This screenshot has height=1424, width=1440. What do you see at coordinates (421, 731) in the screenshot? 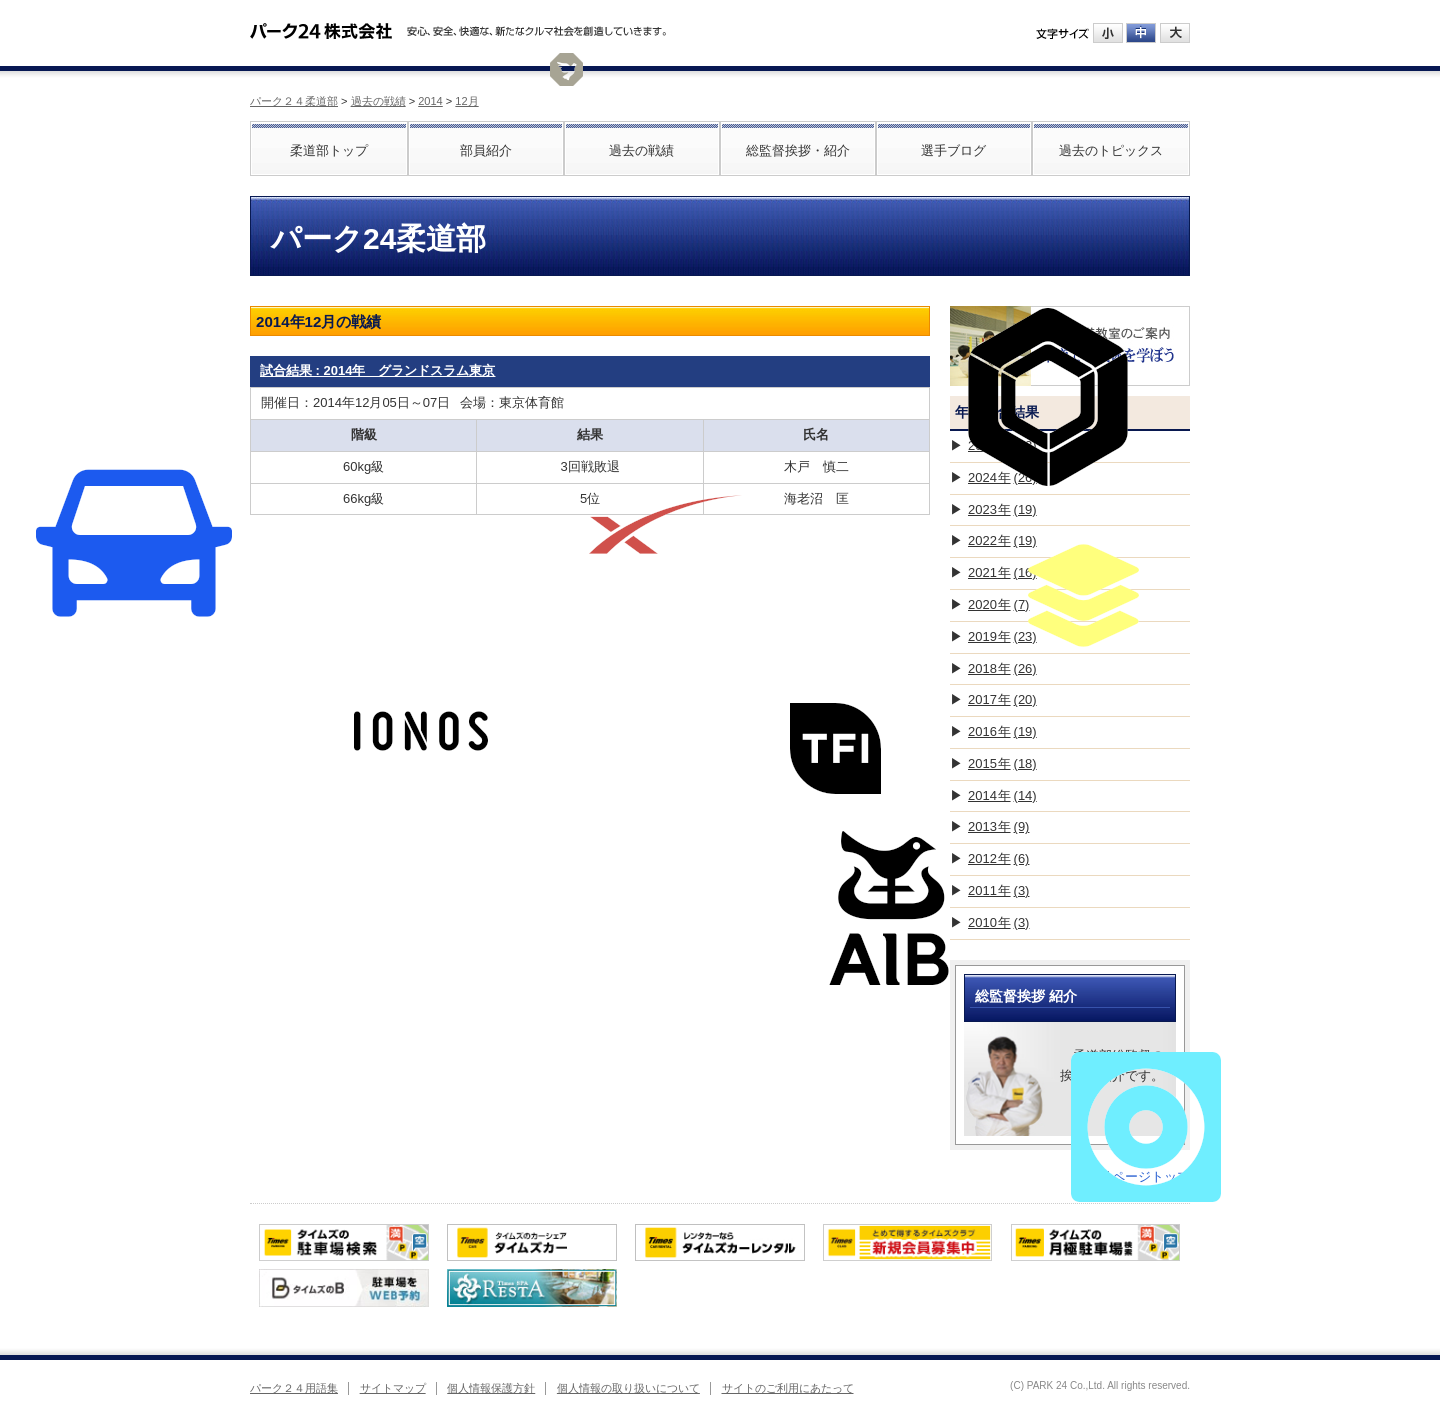
I see `ionos web hosting and cloud services logo` at bounding box center [421, 731].